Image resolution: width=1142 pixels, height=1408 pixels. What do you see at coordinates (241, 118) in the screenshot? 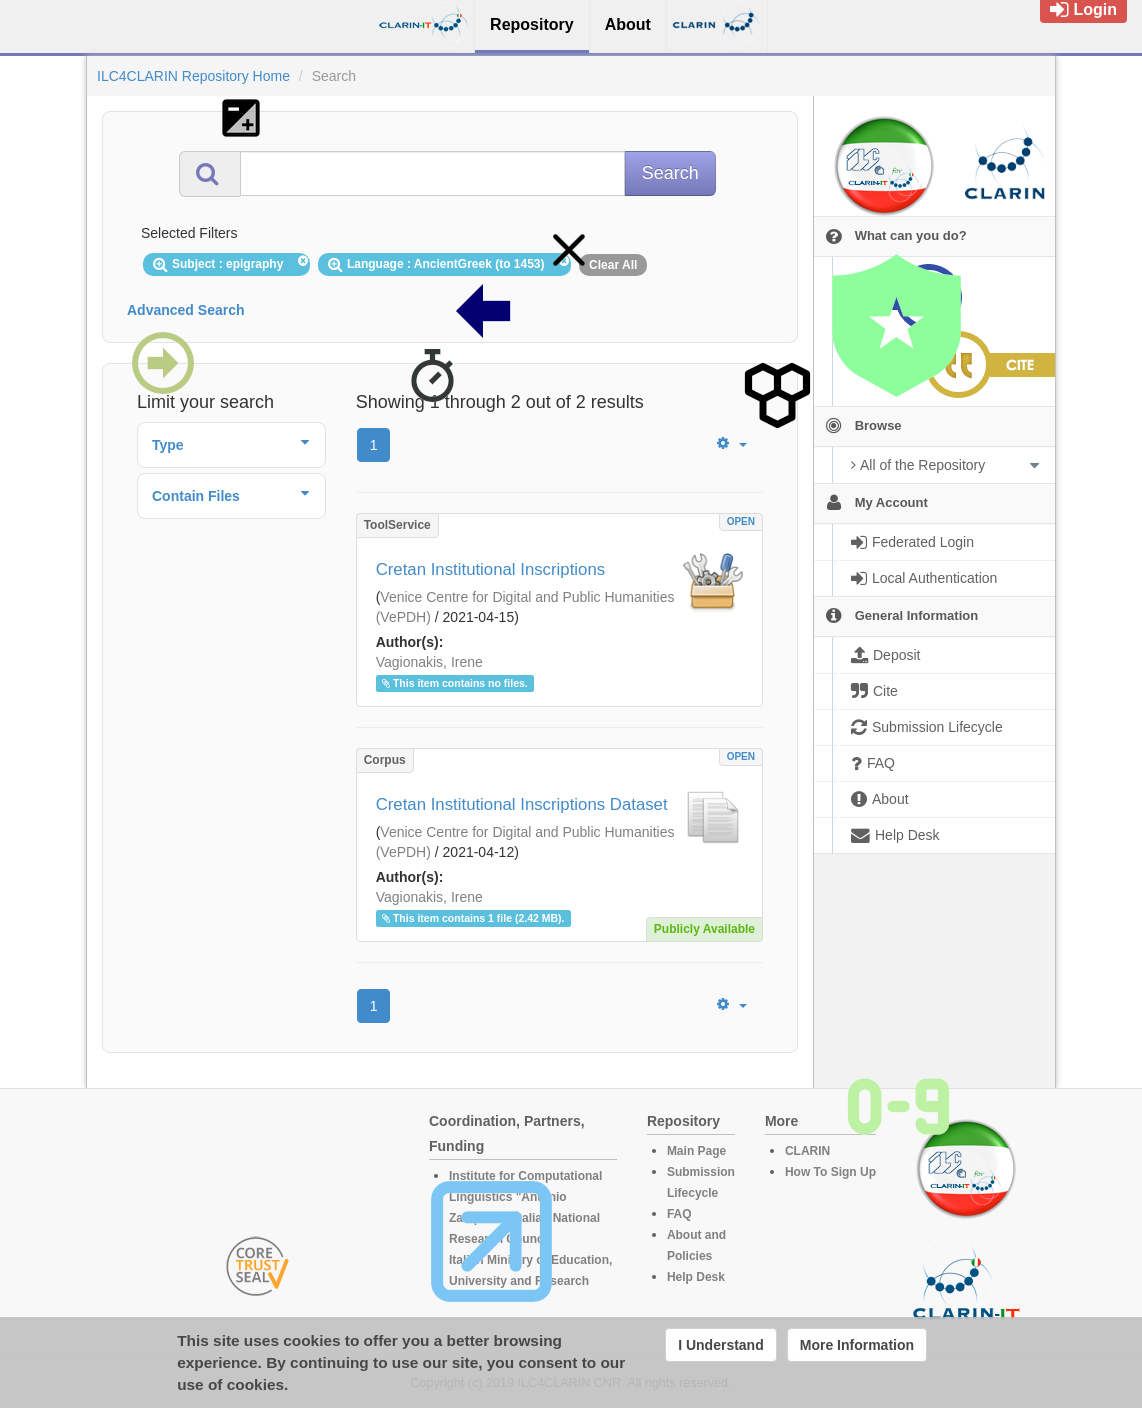
I see `adjust image exposure settings` at bounding box center [241, 118].